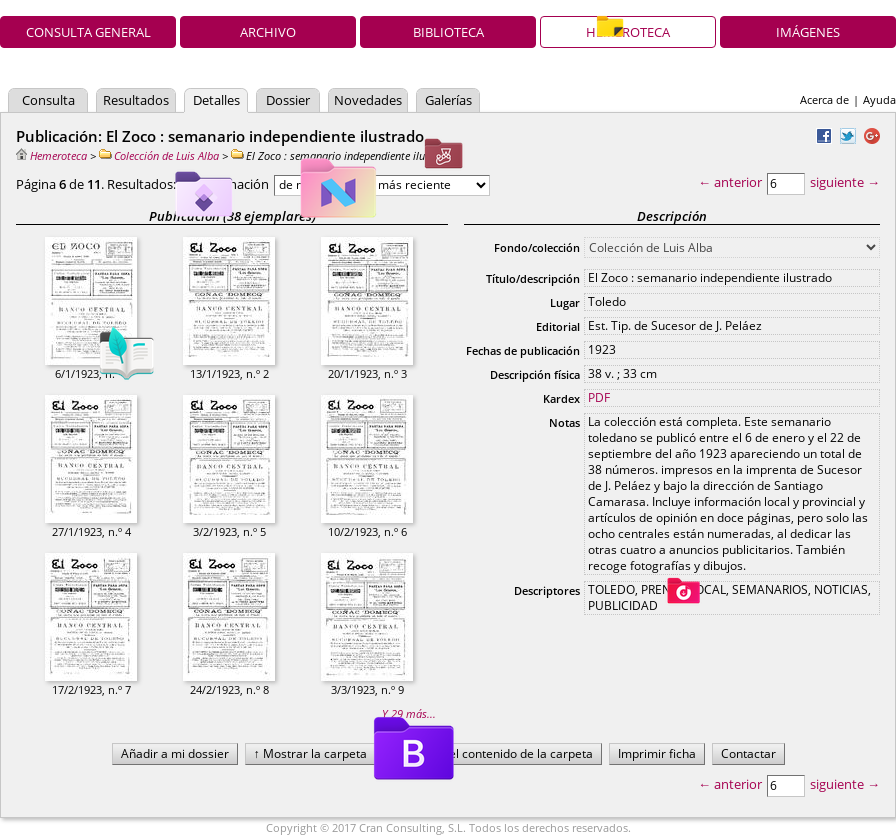 The image size is (896, 836). What do you see at coordinates (413, 750) in the screenshot?
I see `folder containing bootstrap framework files` at bounding box center [413, 750].